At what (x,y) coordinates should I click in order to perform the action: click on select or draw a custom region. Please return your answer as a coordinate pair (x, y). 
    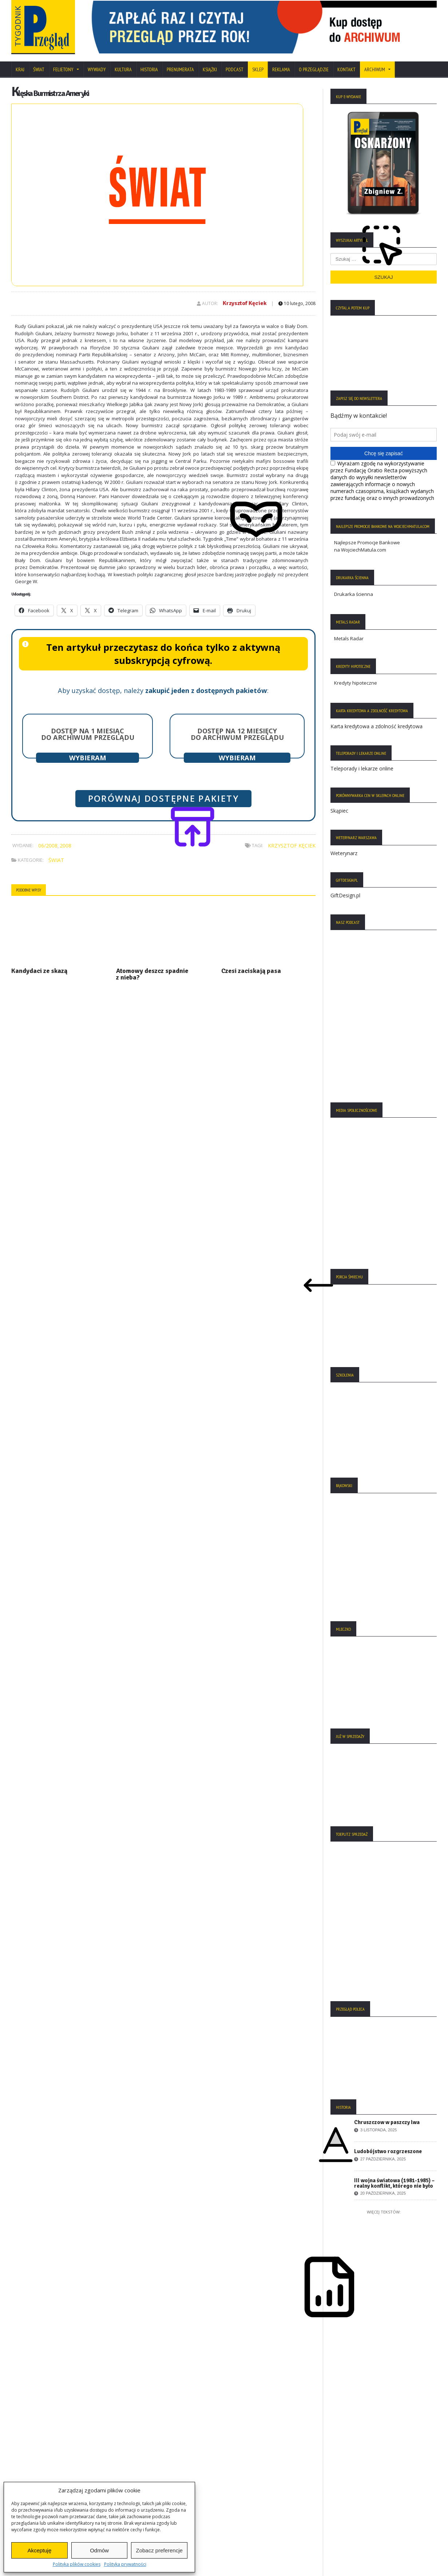
    Looking at the image, I should click on (381, 244).